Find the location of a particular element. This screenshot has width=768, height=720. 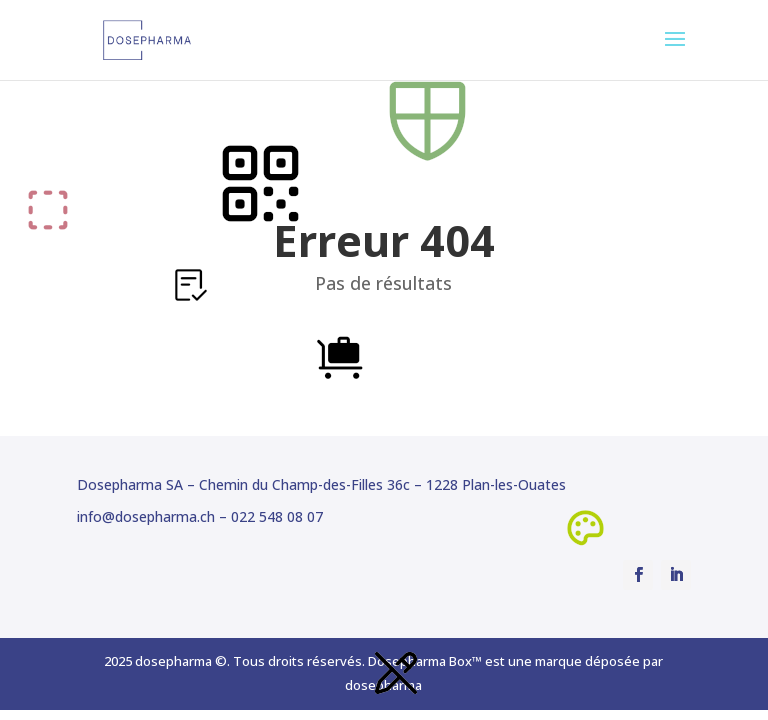

view or manage your task checklist is located at coordinates (191, 285).